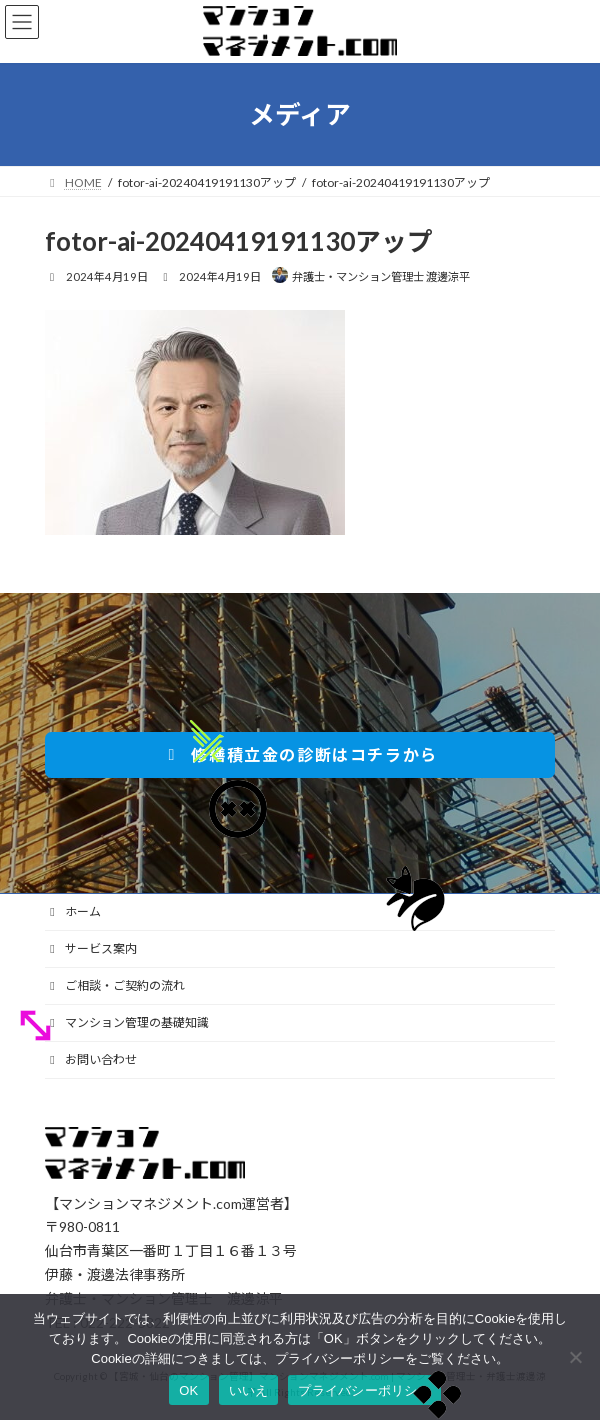  What do you see at coordinates (238, 809) in the screenshot?
I see `facepunch studios logo` at bounding box center [238, 809].